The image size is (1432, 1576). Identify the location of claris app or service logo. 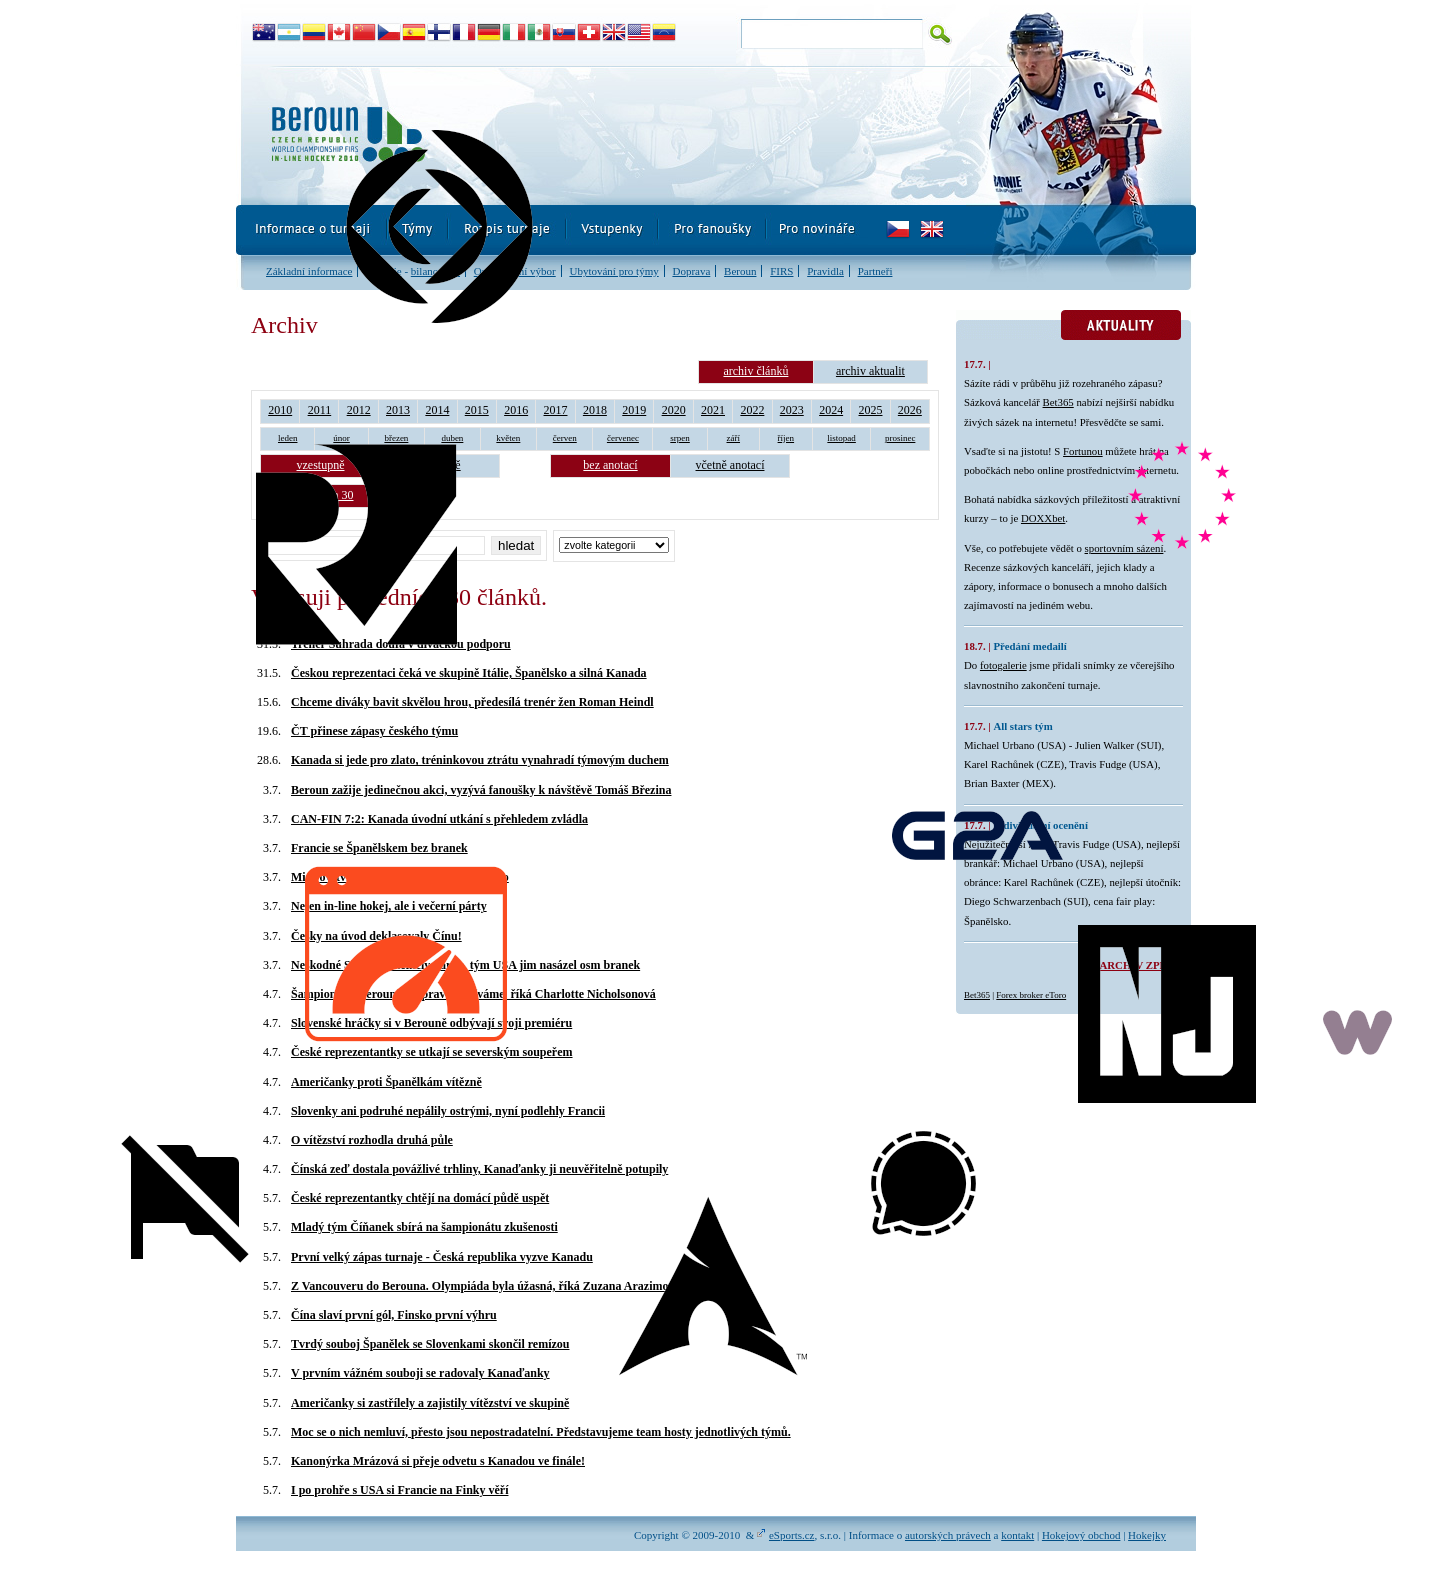
(439, 226).